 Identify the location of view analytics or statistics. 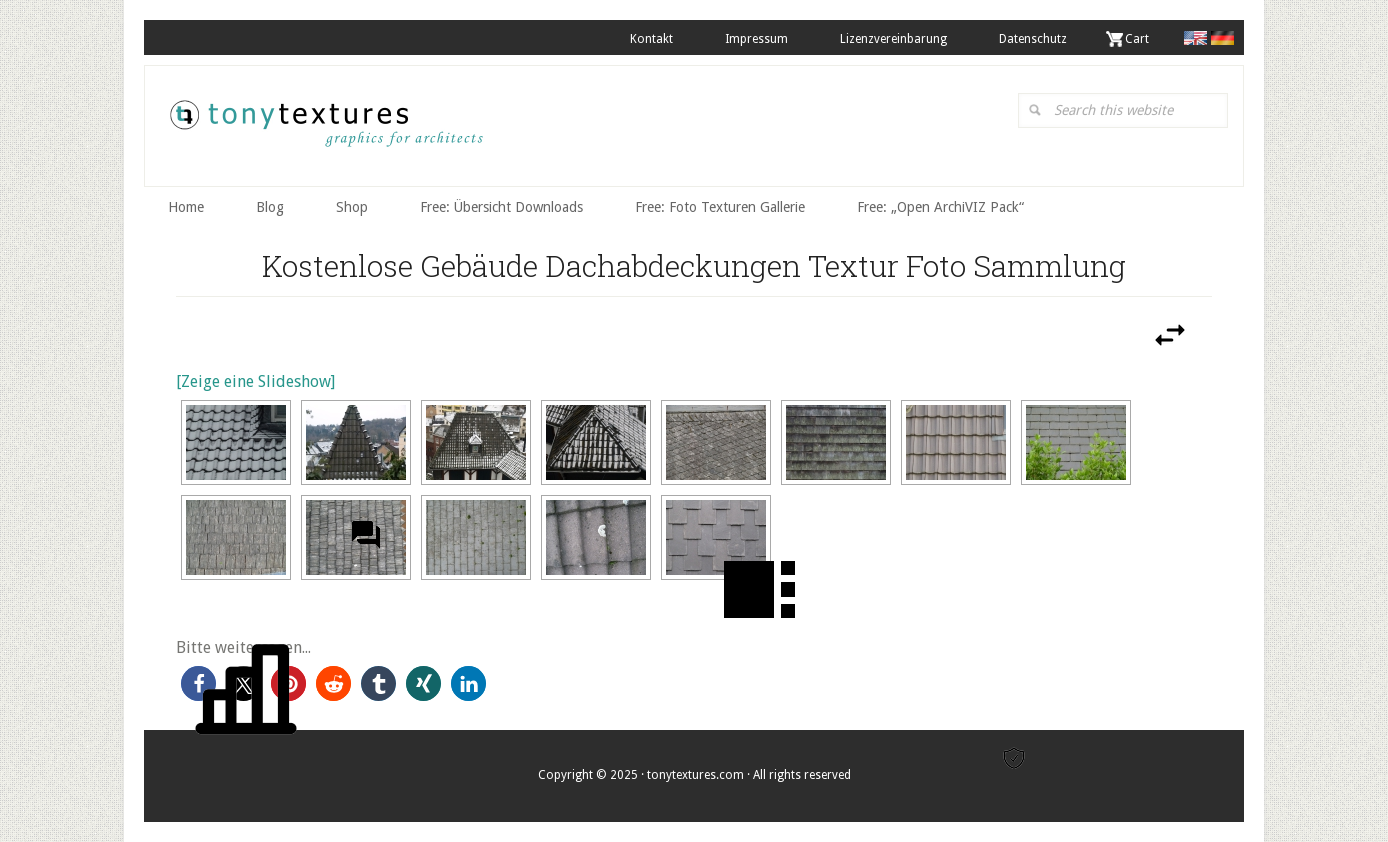
(246, 691).